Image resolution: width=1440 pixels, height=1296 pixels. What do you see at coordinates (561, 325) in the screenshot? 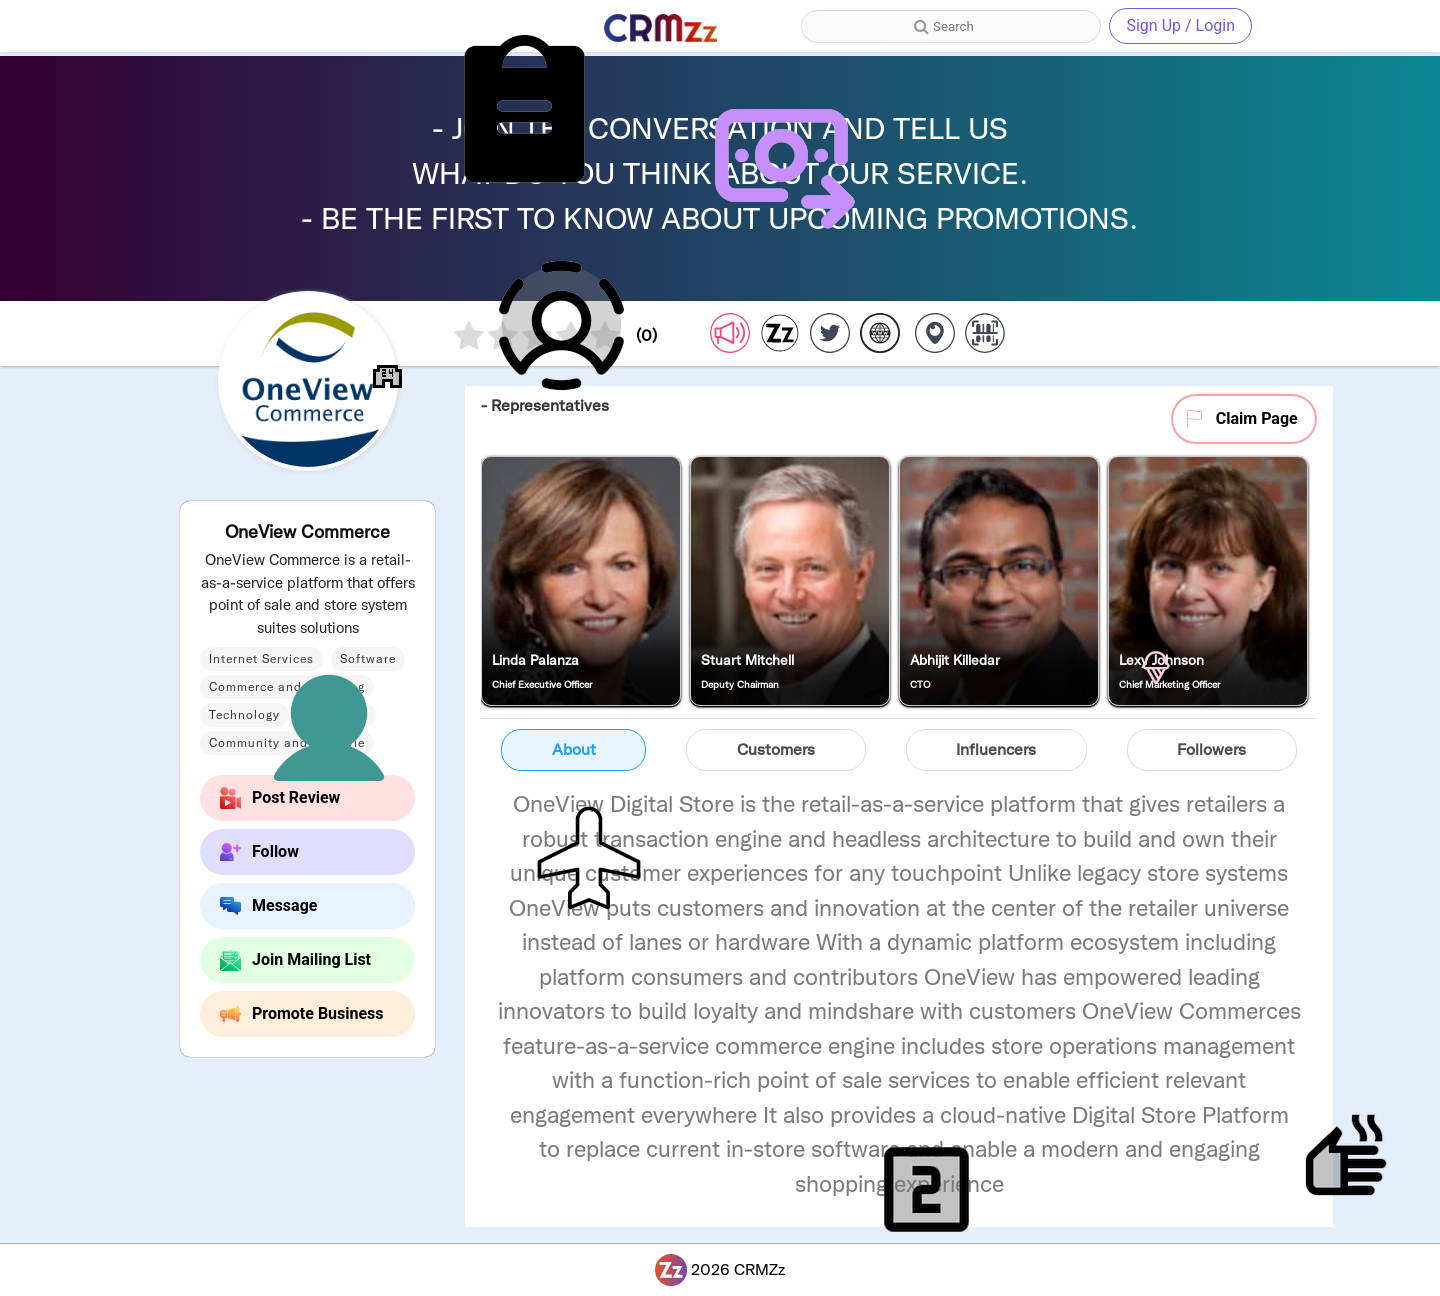
I see `incomplete or pending user profile` at bounding box center [561, 325].